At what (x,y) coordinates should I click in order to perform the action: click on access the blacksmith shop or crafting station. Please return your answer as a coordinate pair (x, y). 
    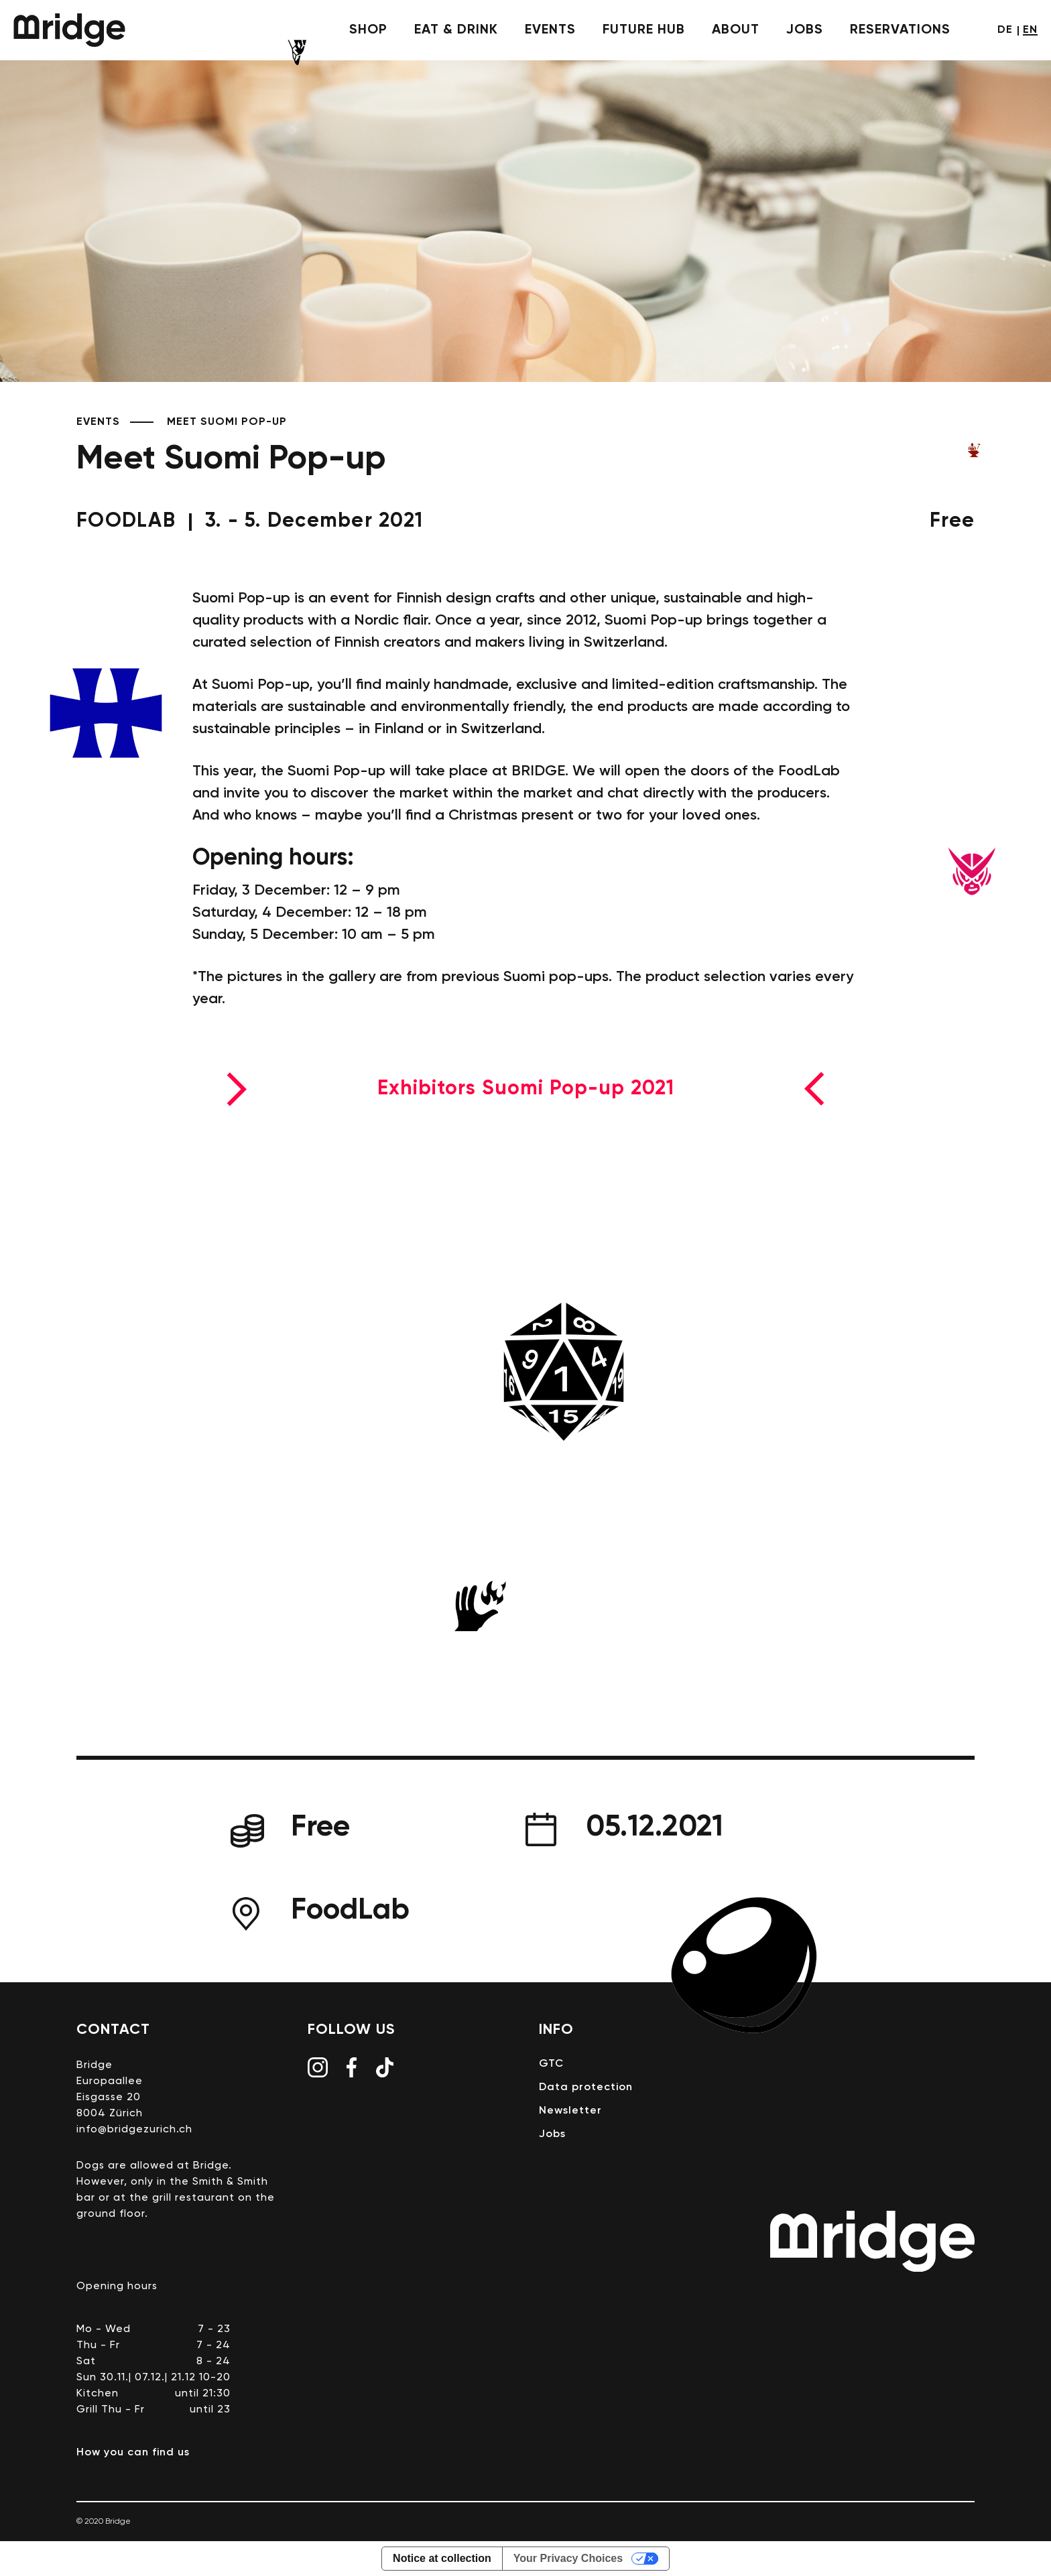
    Looking at the image, I should click on (973, 450).